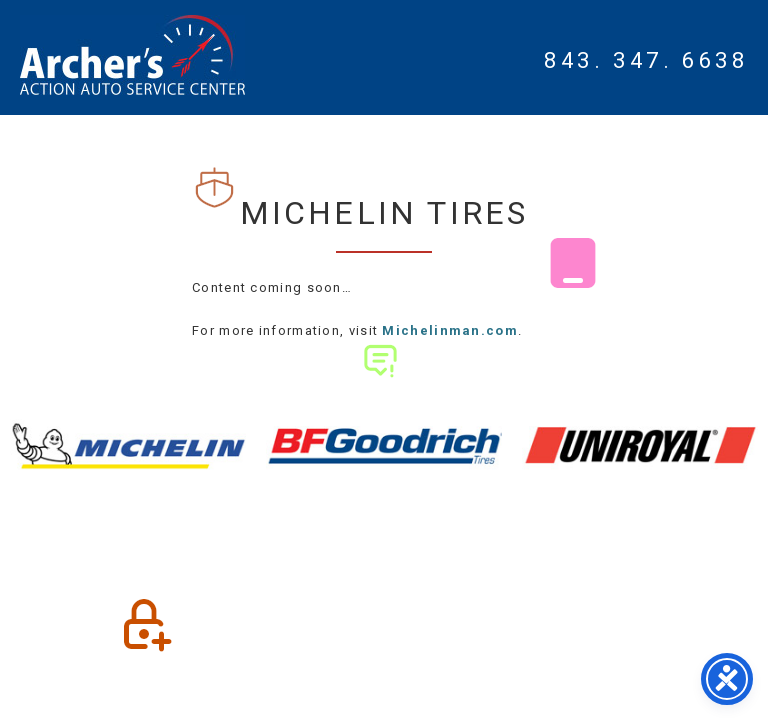 The height and width of the screenshot is (720, 768). I want to click on message with urgent or important alert, so click(380, 359).